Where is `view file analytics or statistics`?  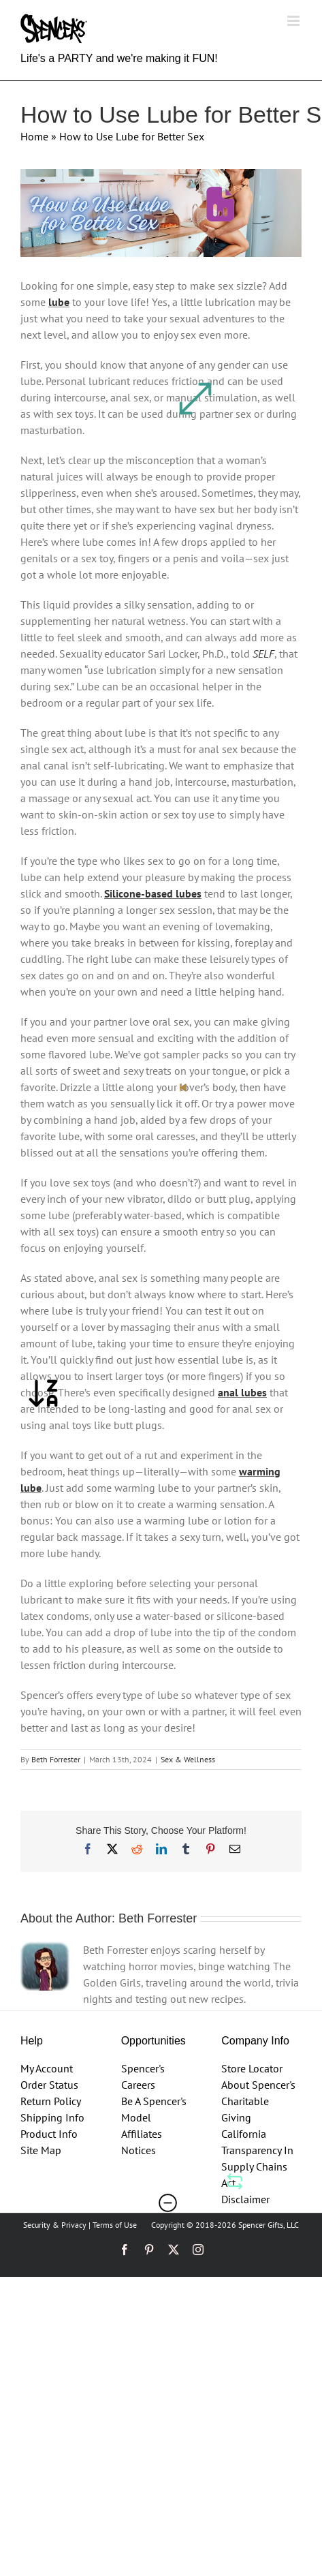 view file analytics or statistics is located at coordinates (220, 204).